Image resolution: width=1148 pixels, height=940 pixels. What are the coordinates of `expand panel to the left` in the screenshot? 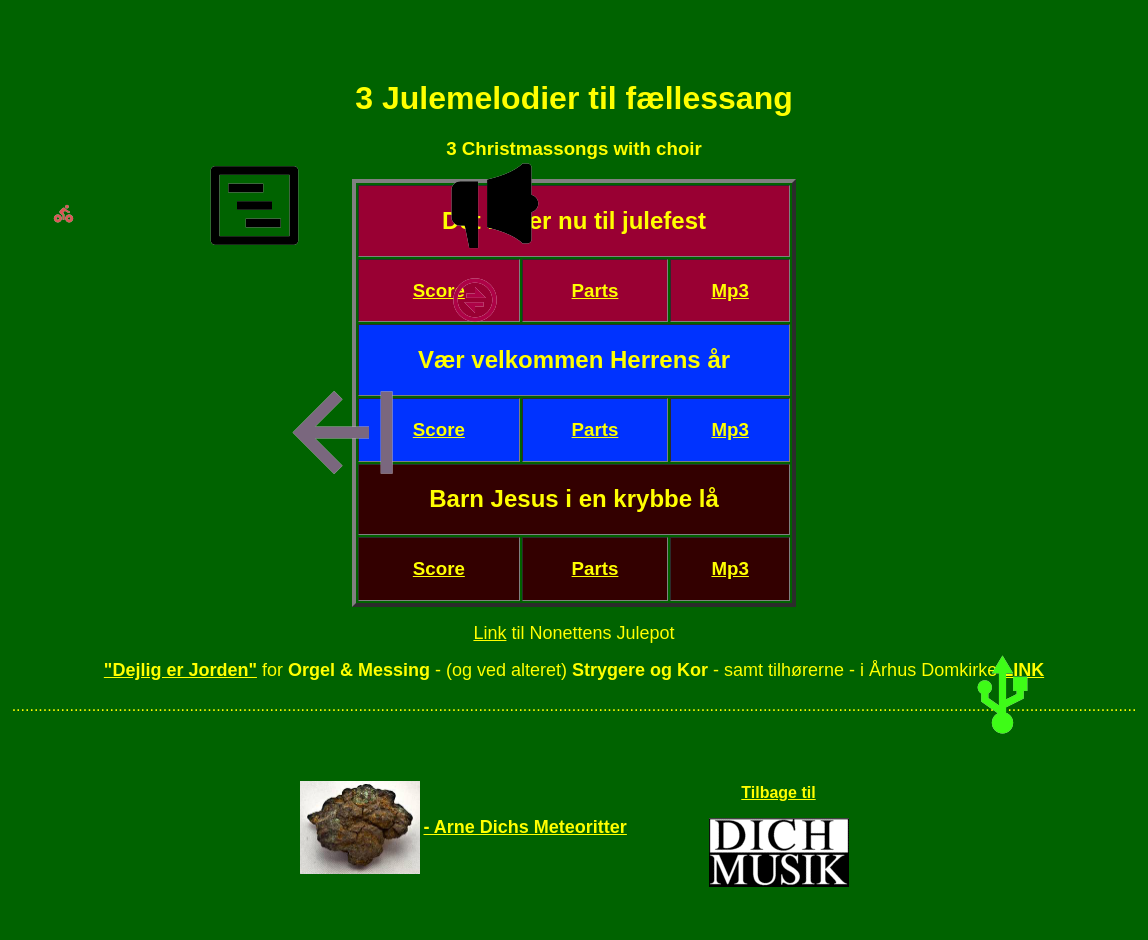 It's located at (345, 432).